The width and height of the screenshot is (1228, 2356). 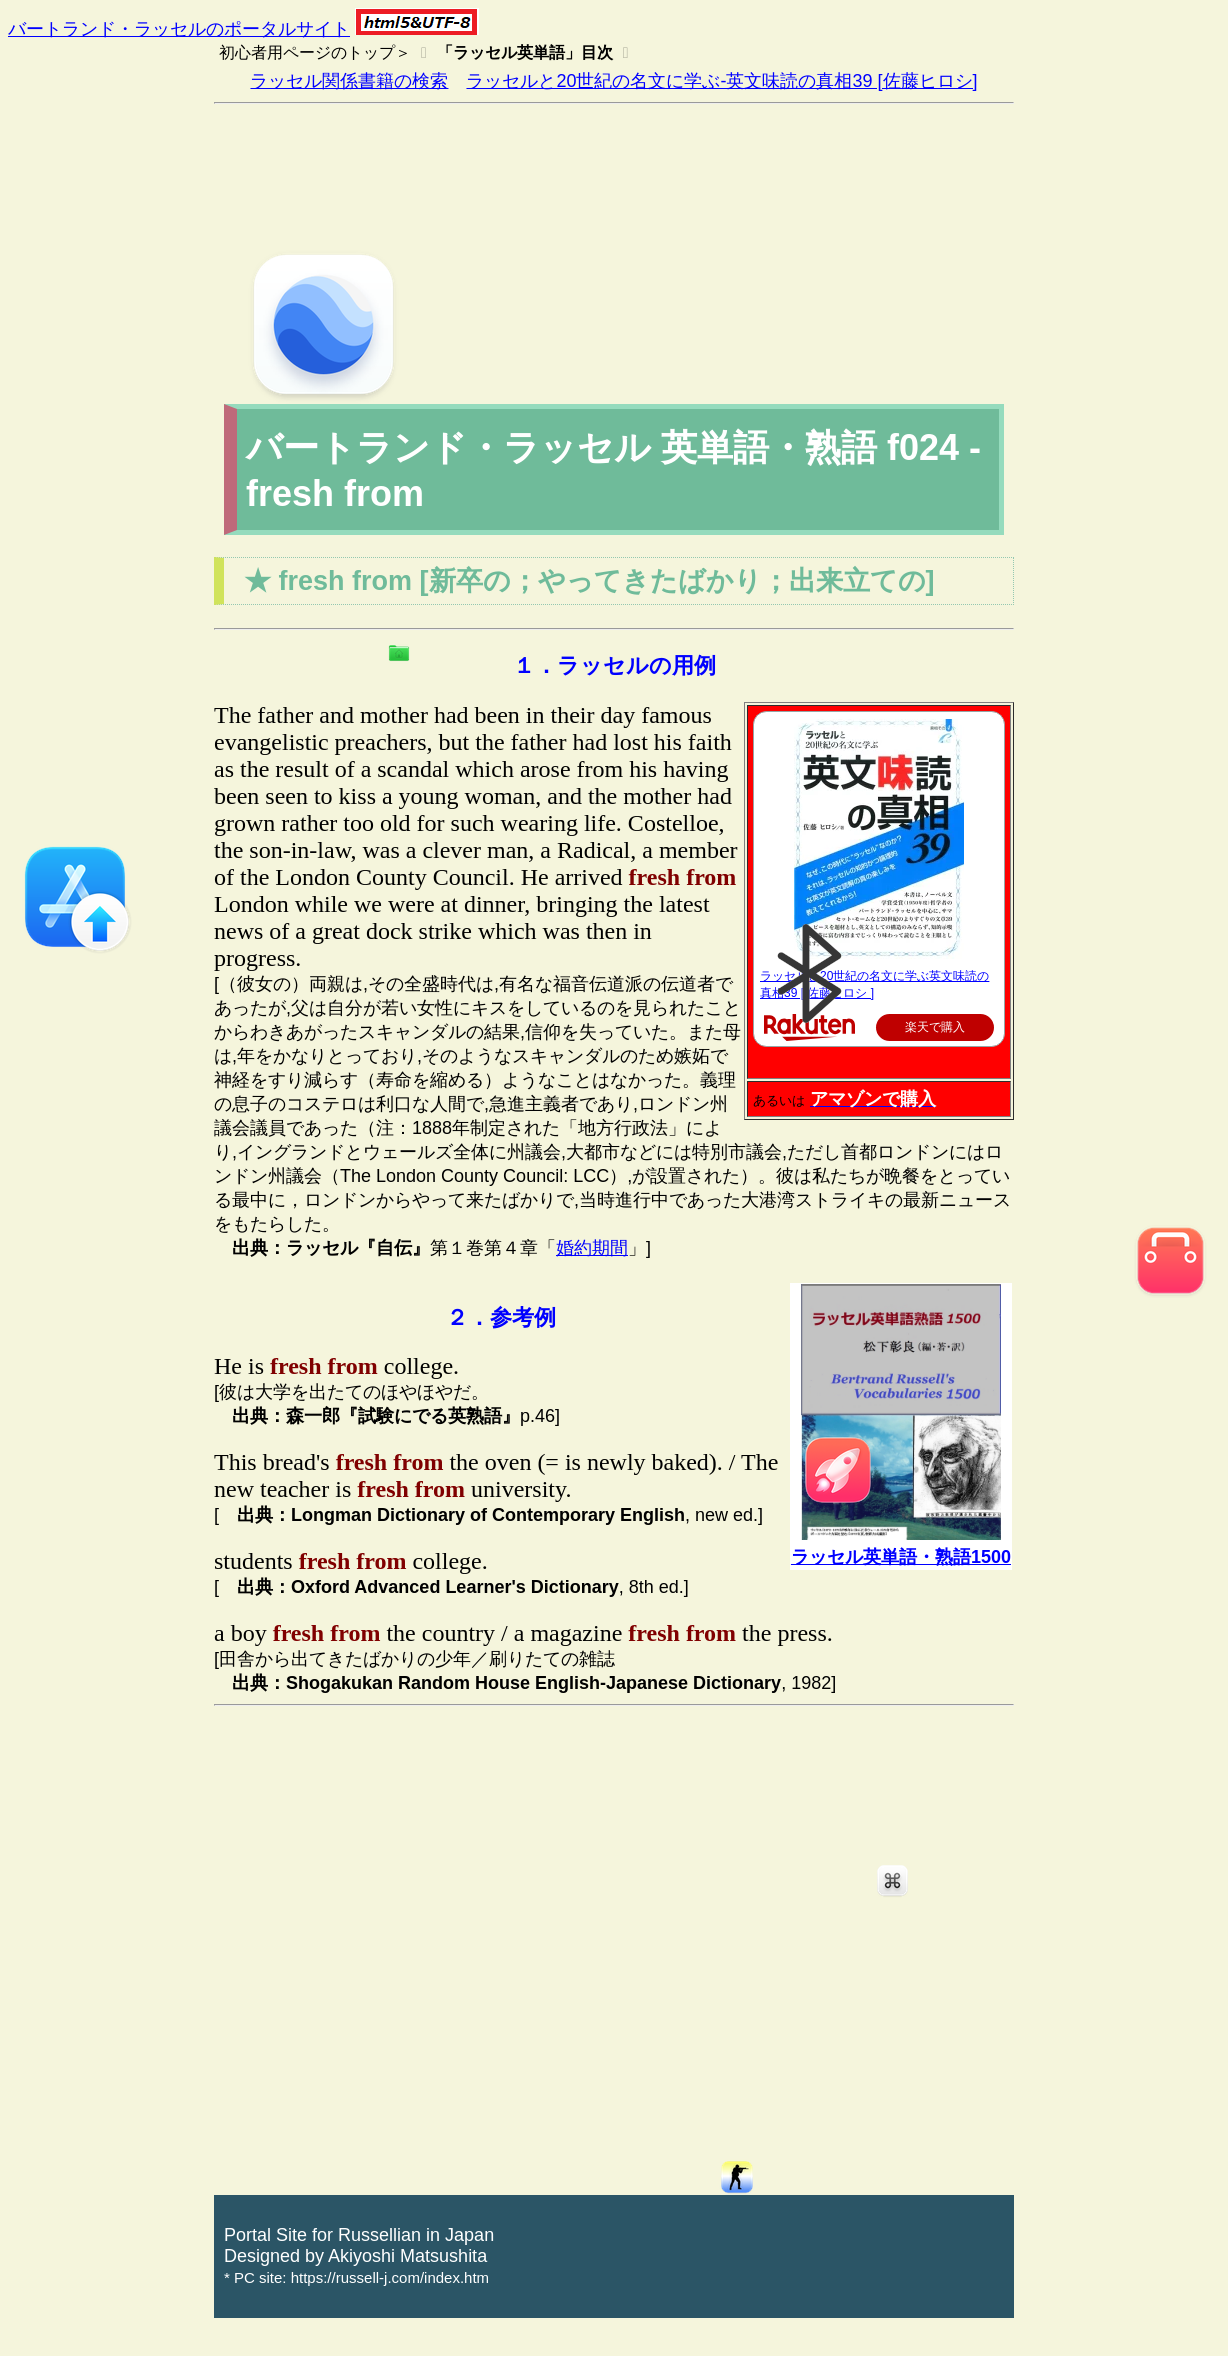 What do you see at coordinates (892, 1880) in the screenshot?
I see `open onboard on-screen keyboard app` at bounding box center [892, 1880].